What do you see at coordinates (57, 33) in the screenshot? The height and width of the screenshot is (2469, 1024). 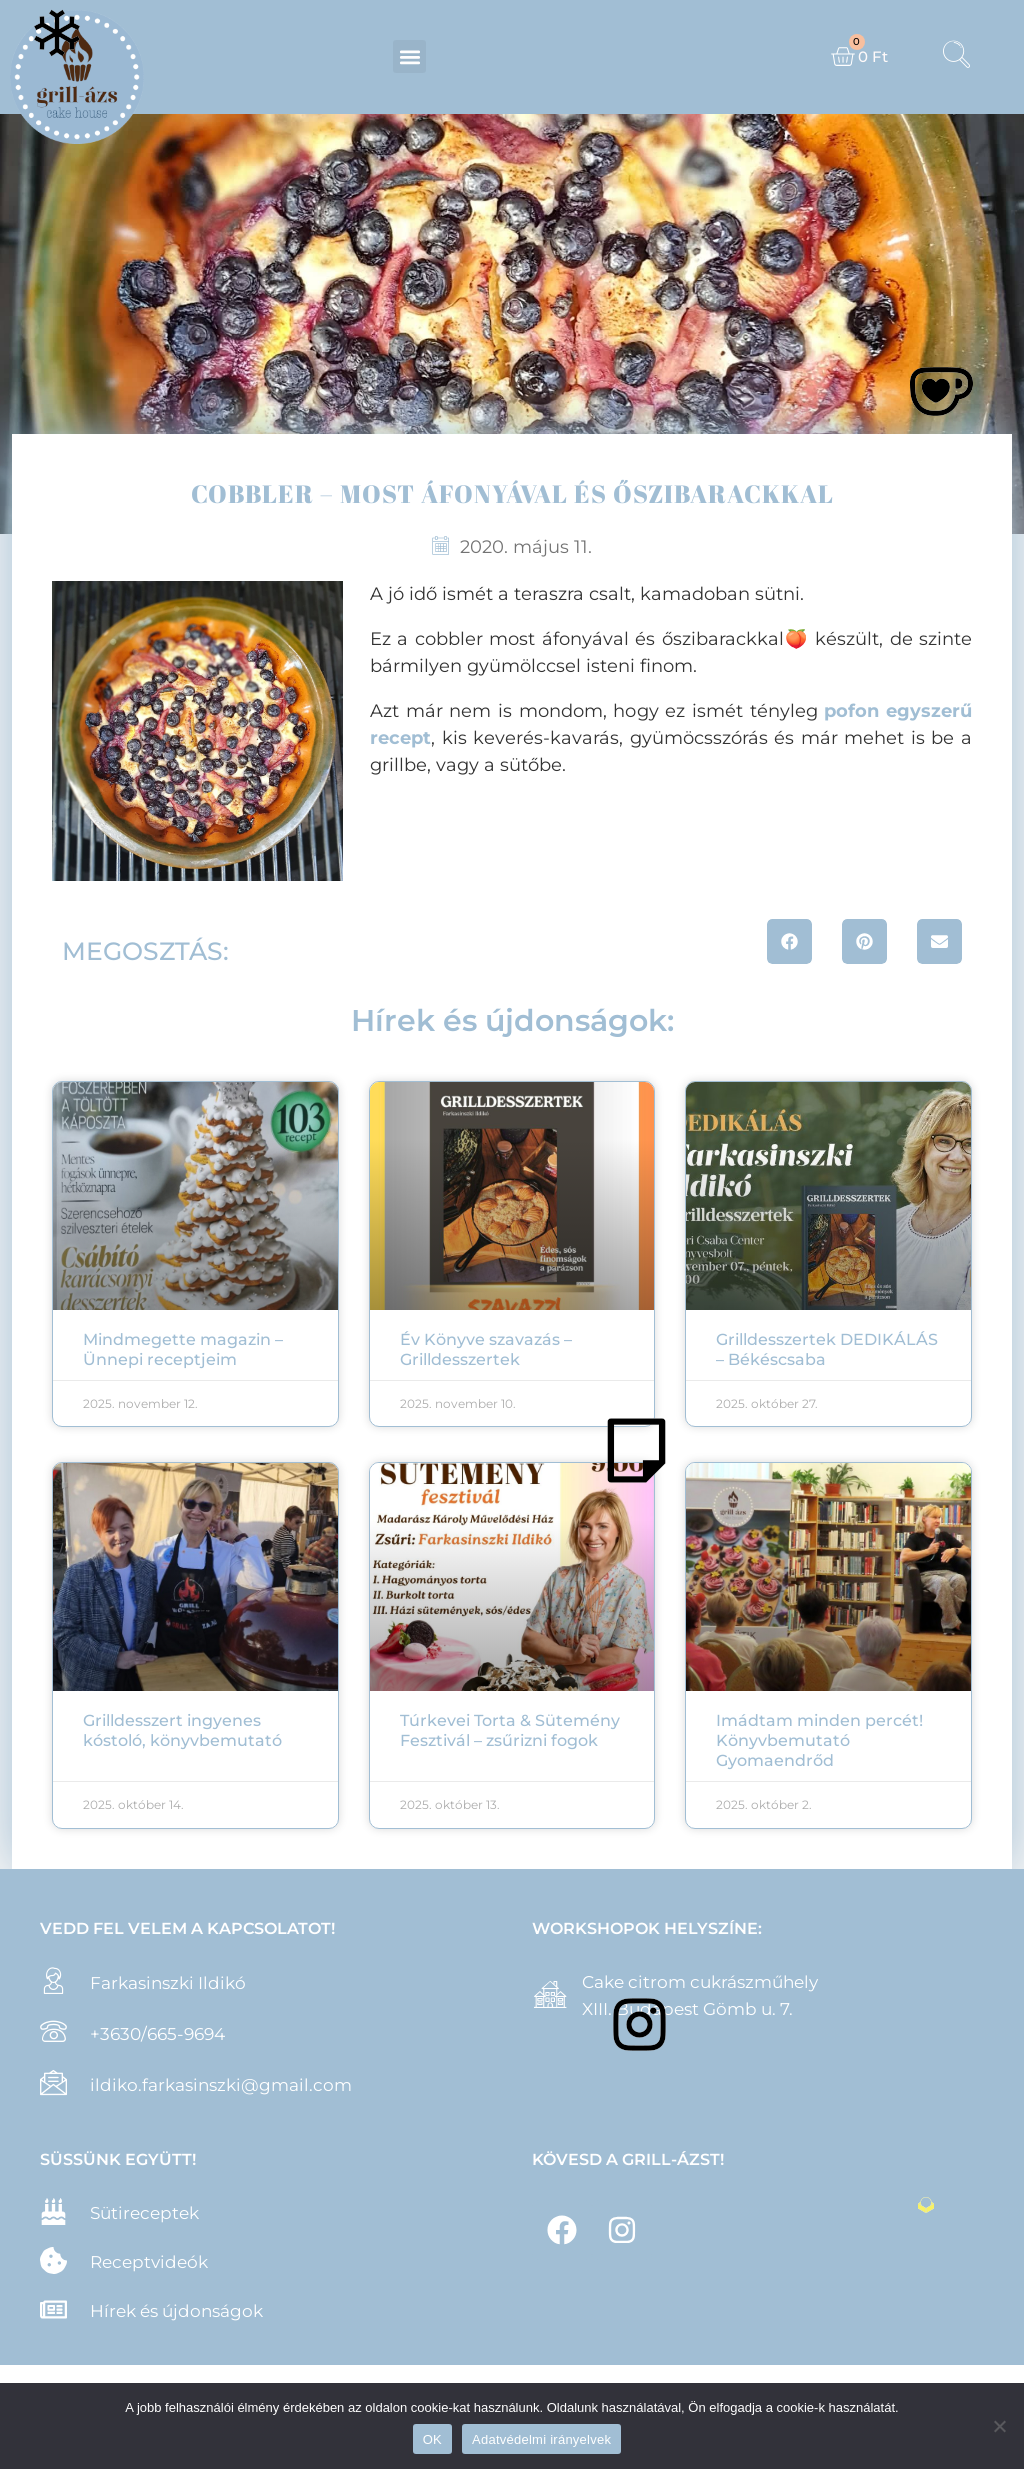 I see `activate cooling or air conditioning mode` at bounding box center [57, 33].